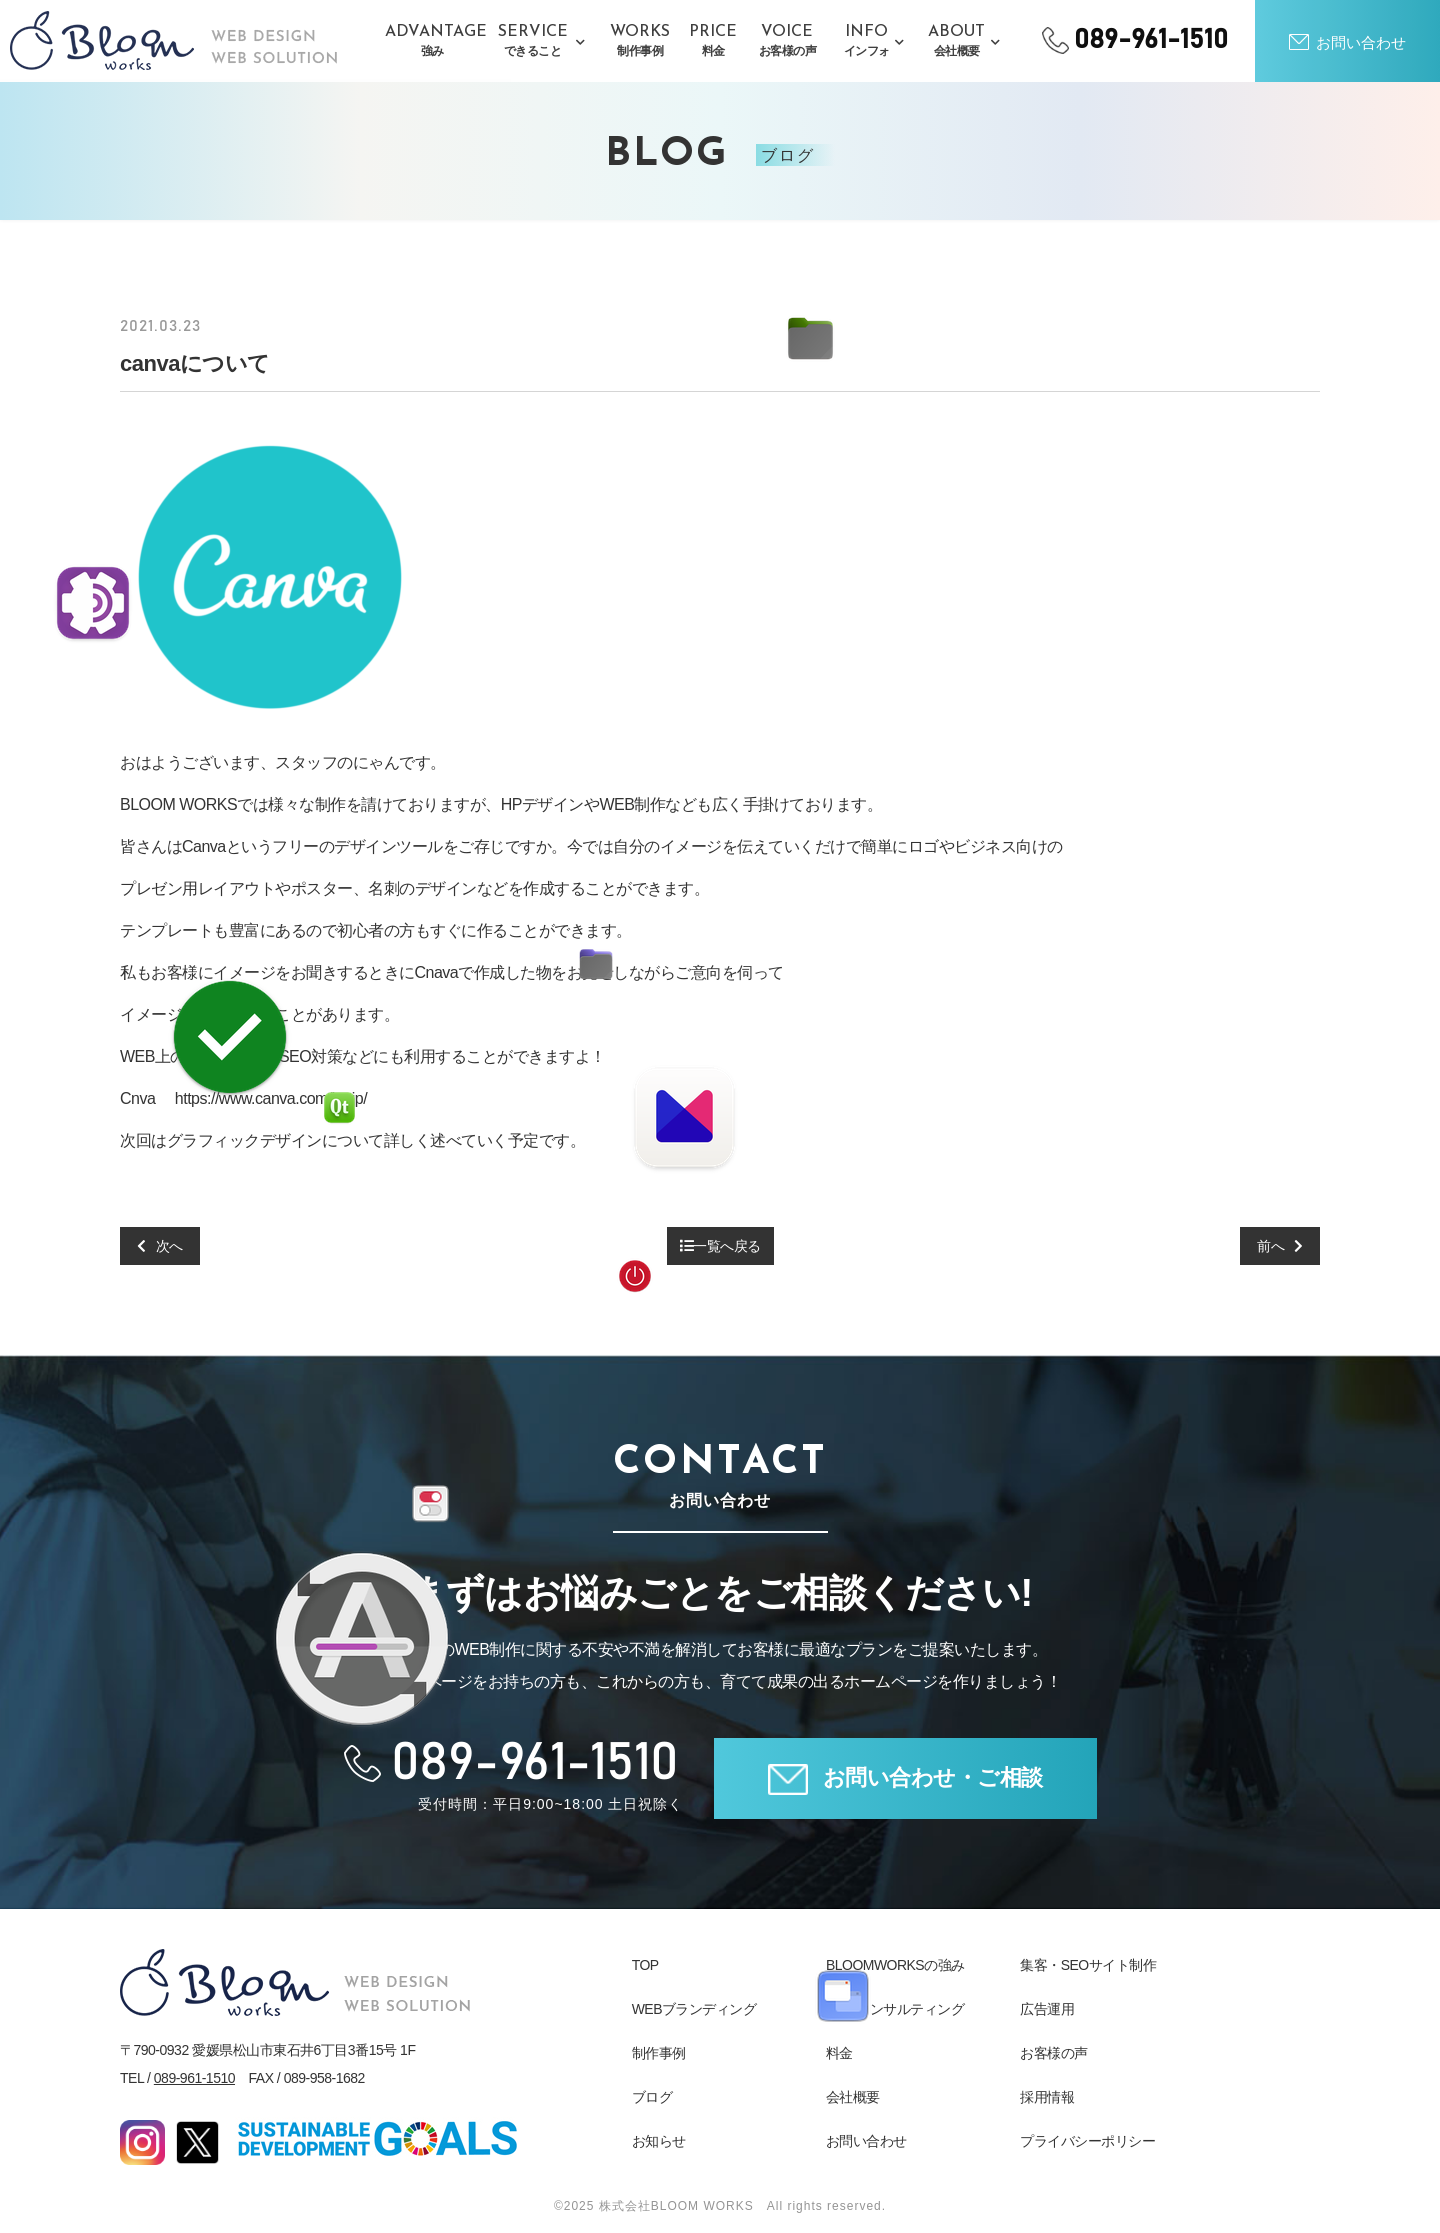 The image size is (1440, 2233). Describe the element at coordinates (430, 1503) in the screenshot. I see `open system settings or preferences` at that location.